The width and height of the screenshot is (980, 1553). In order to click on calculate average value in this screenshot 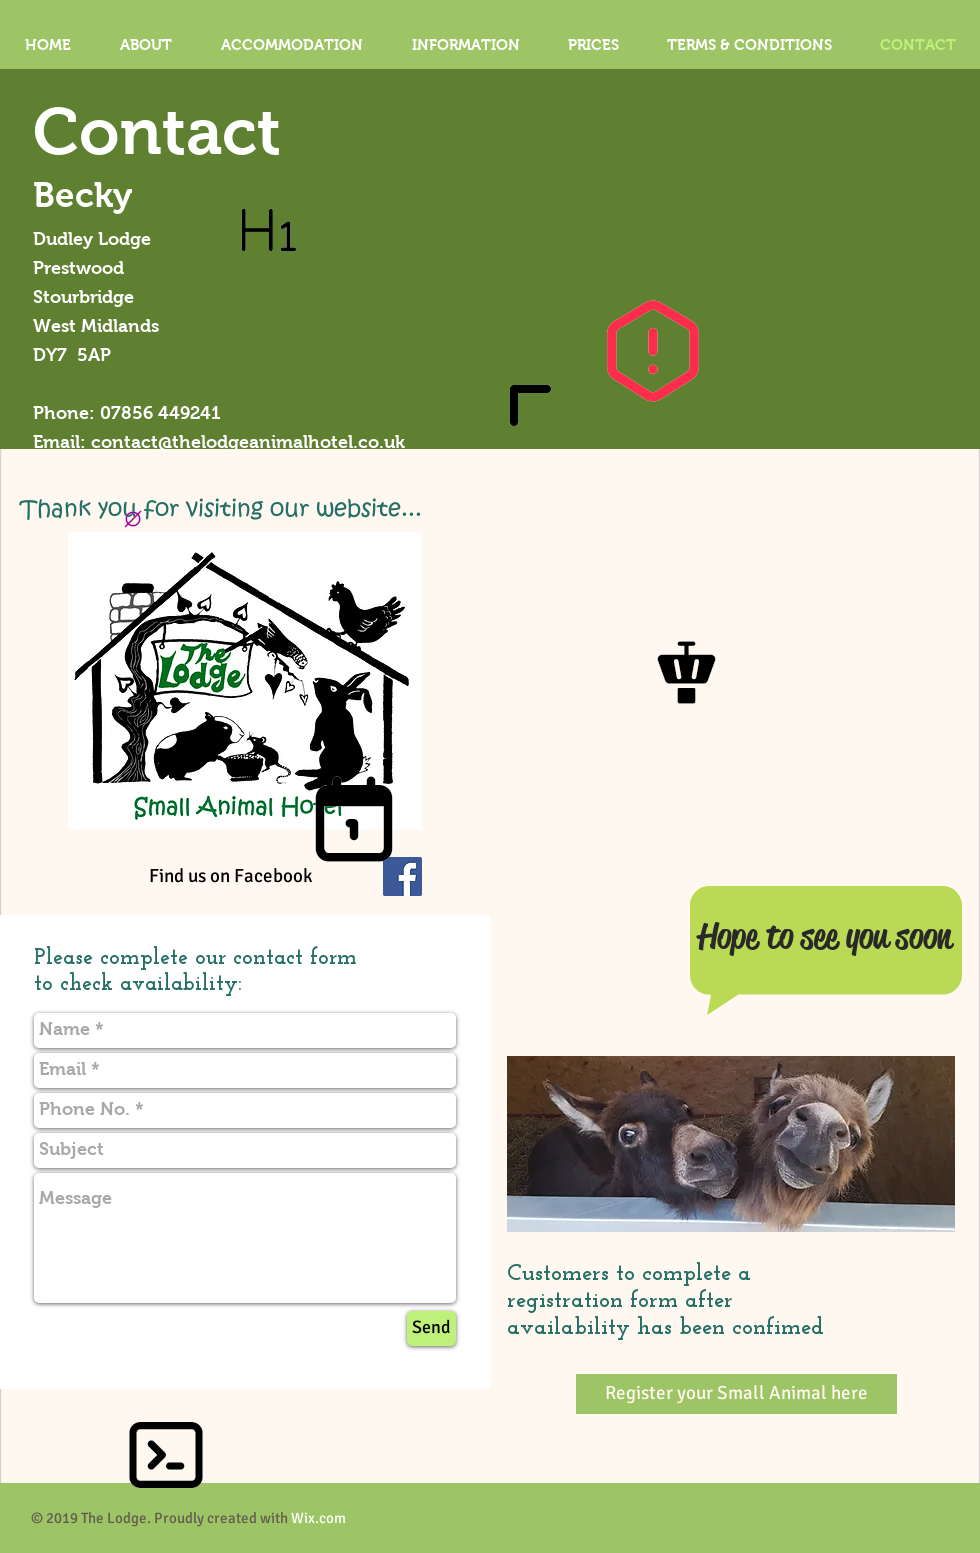, I will do `click(133, 519)`.